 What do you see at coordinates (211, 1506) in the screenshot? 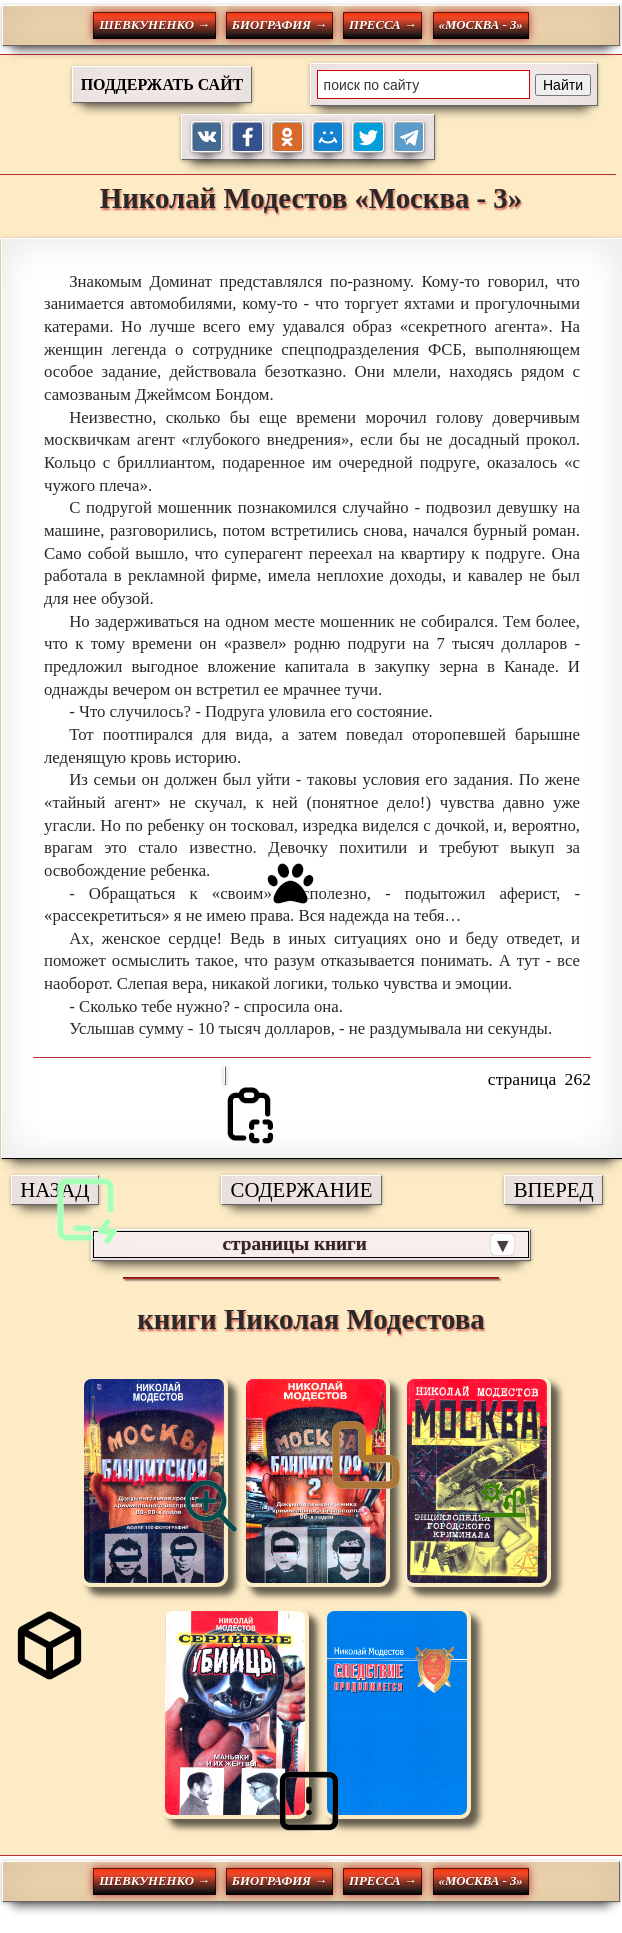
I see `zoom in on content or image` at bounding box center [211, 1506].